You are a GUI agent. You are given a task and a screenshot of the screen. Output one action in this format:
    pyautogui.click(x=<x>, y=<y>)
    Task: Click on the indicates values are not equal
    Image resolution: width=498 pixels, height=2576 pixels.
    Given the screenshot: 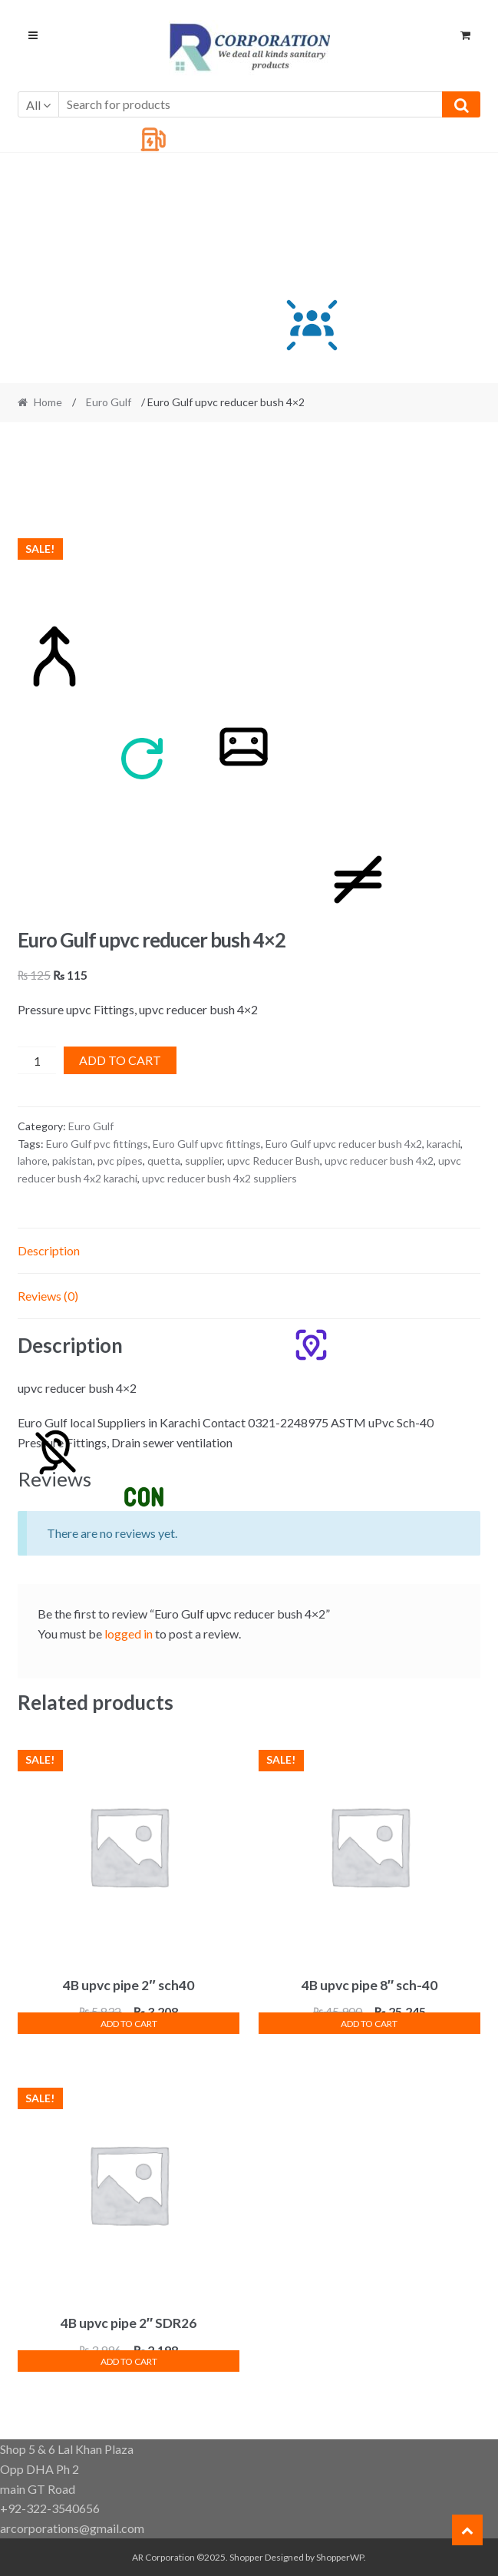 What is the action you would take?
    pyautogui.click(x=358, y=879)
    